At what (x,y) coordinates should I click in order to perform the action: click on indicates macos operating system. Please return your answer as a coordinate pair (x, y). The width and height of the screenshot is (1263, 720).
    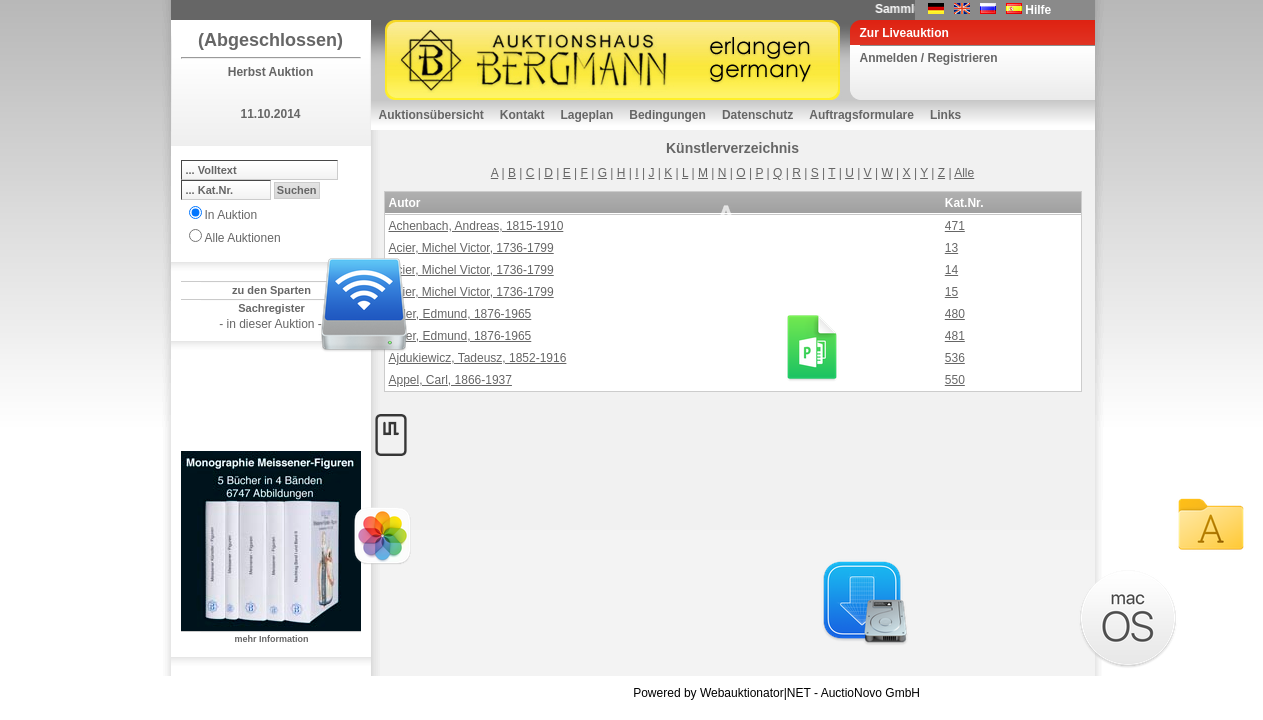
    Looking at the image, I should click on (1128, 618).